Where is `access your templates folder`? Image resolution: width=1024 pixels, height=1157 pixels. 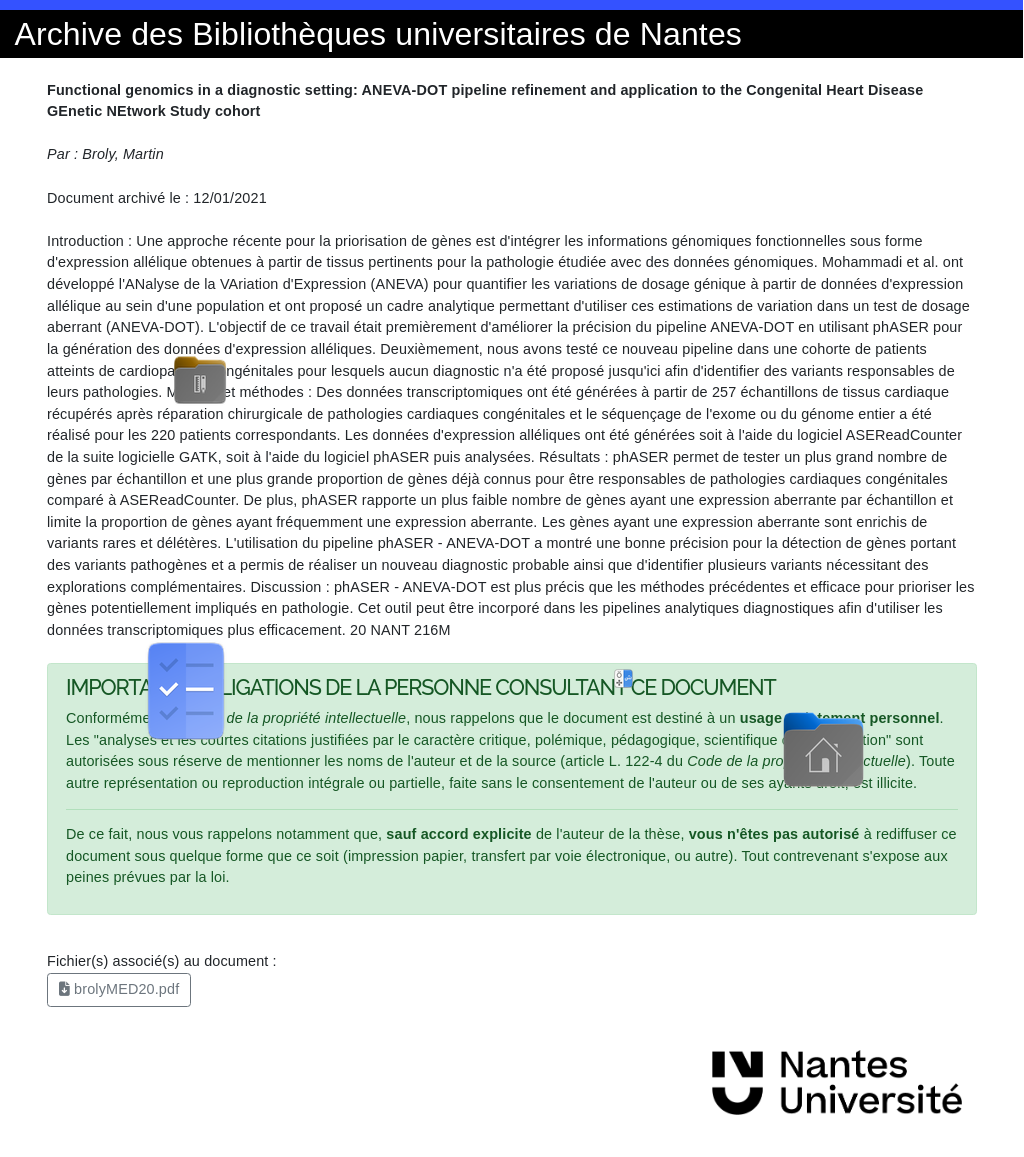 access your templates folder is located at coordinates (200, 380).